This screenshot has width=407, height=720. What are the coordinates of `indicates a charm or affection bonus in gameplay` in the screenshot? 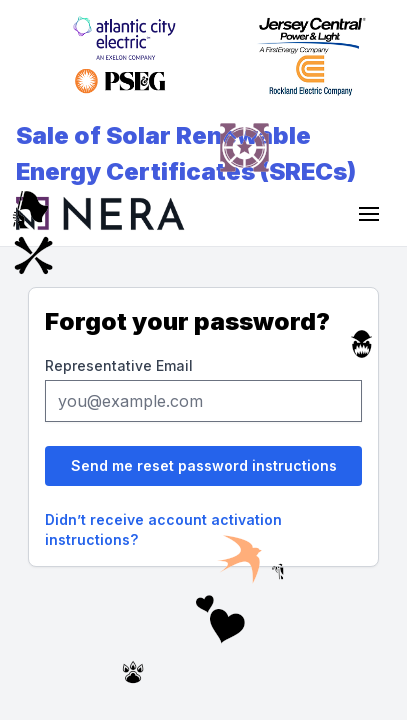 It's located at (220, 619).